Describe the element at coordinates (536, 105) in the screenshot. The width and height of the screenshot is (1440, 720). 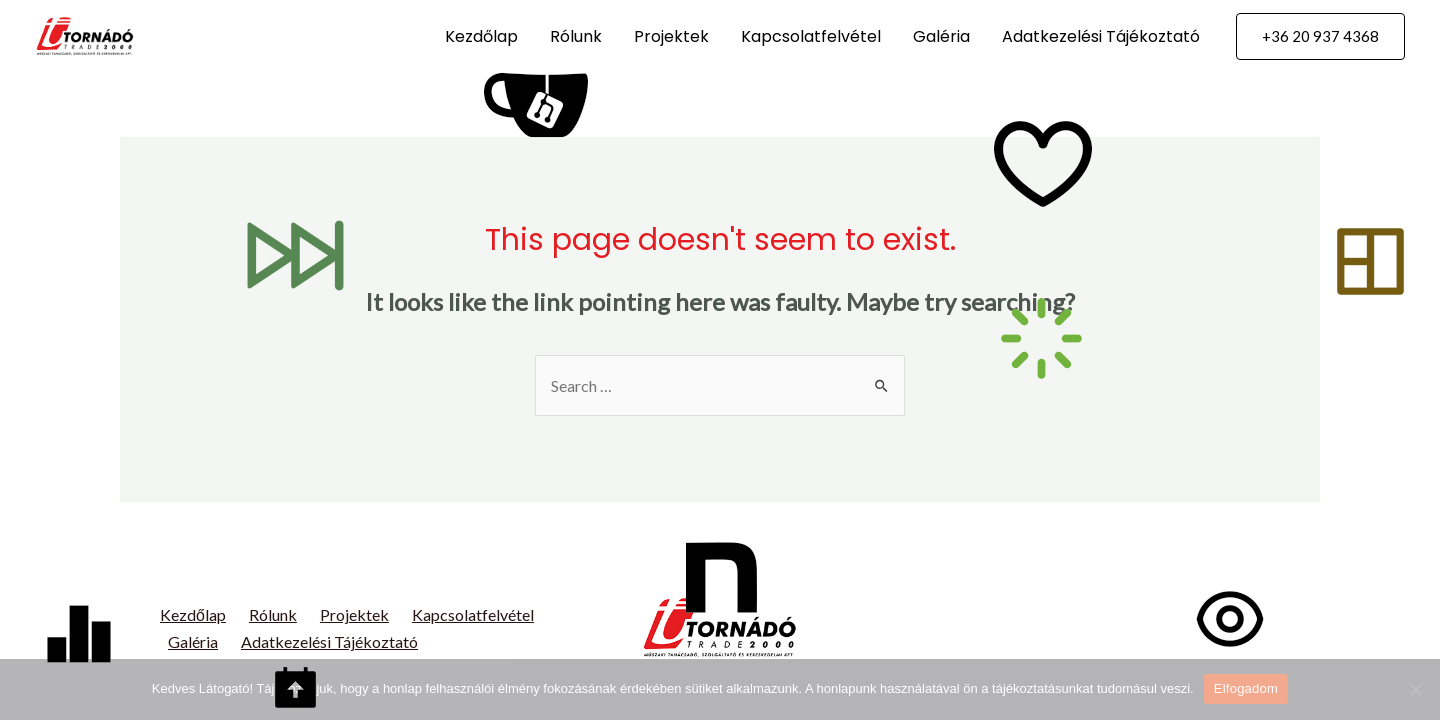
I see `open gitea git repository` at that location.